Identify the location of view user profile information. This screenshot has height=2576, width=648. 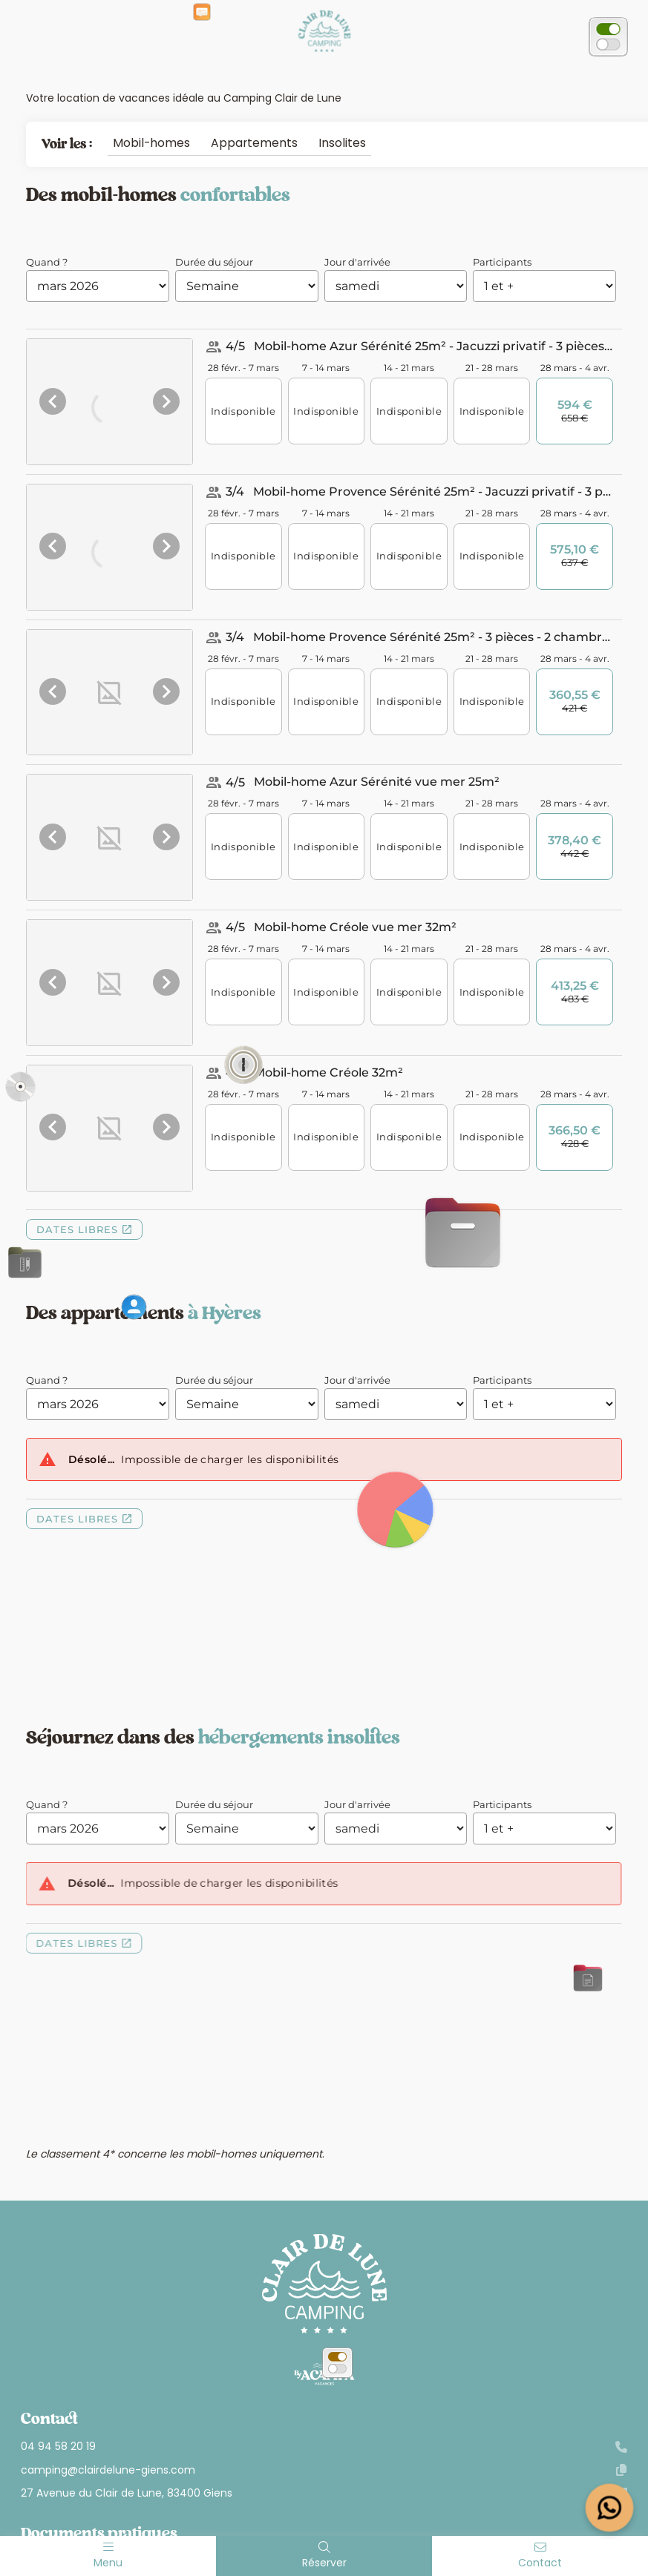
(134, 1307).